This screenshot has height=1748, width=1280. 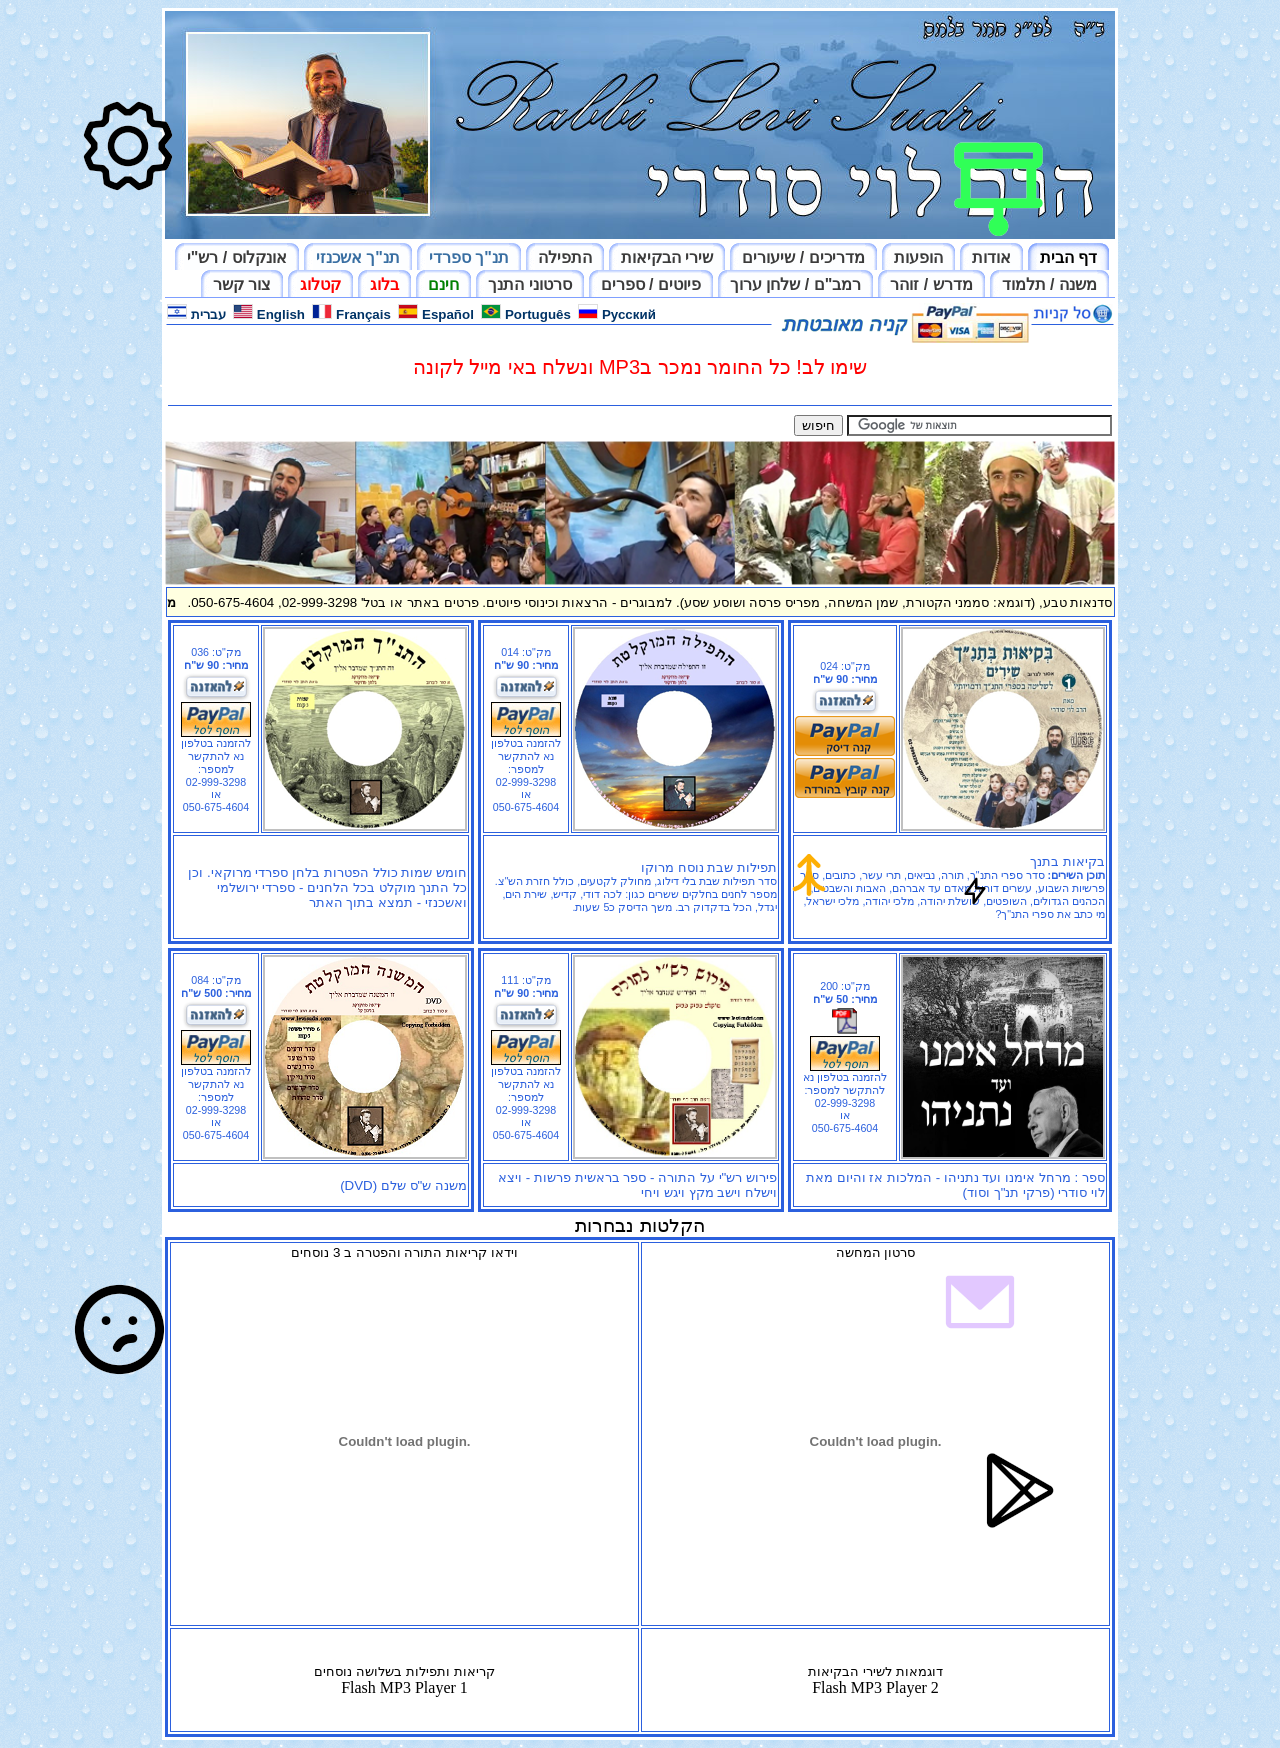 I want to click on open google play store, so click(x=1013, y=1490).